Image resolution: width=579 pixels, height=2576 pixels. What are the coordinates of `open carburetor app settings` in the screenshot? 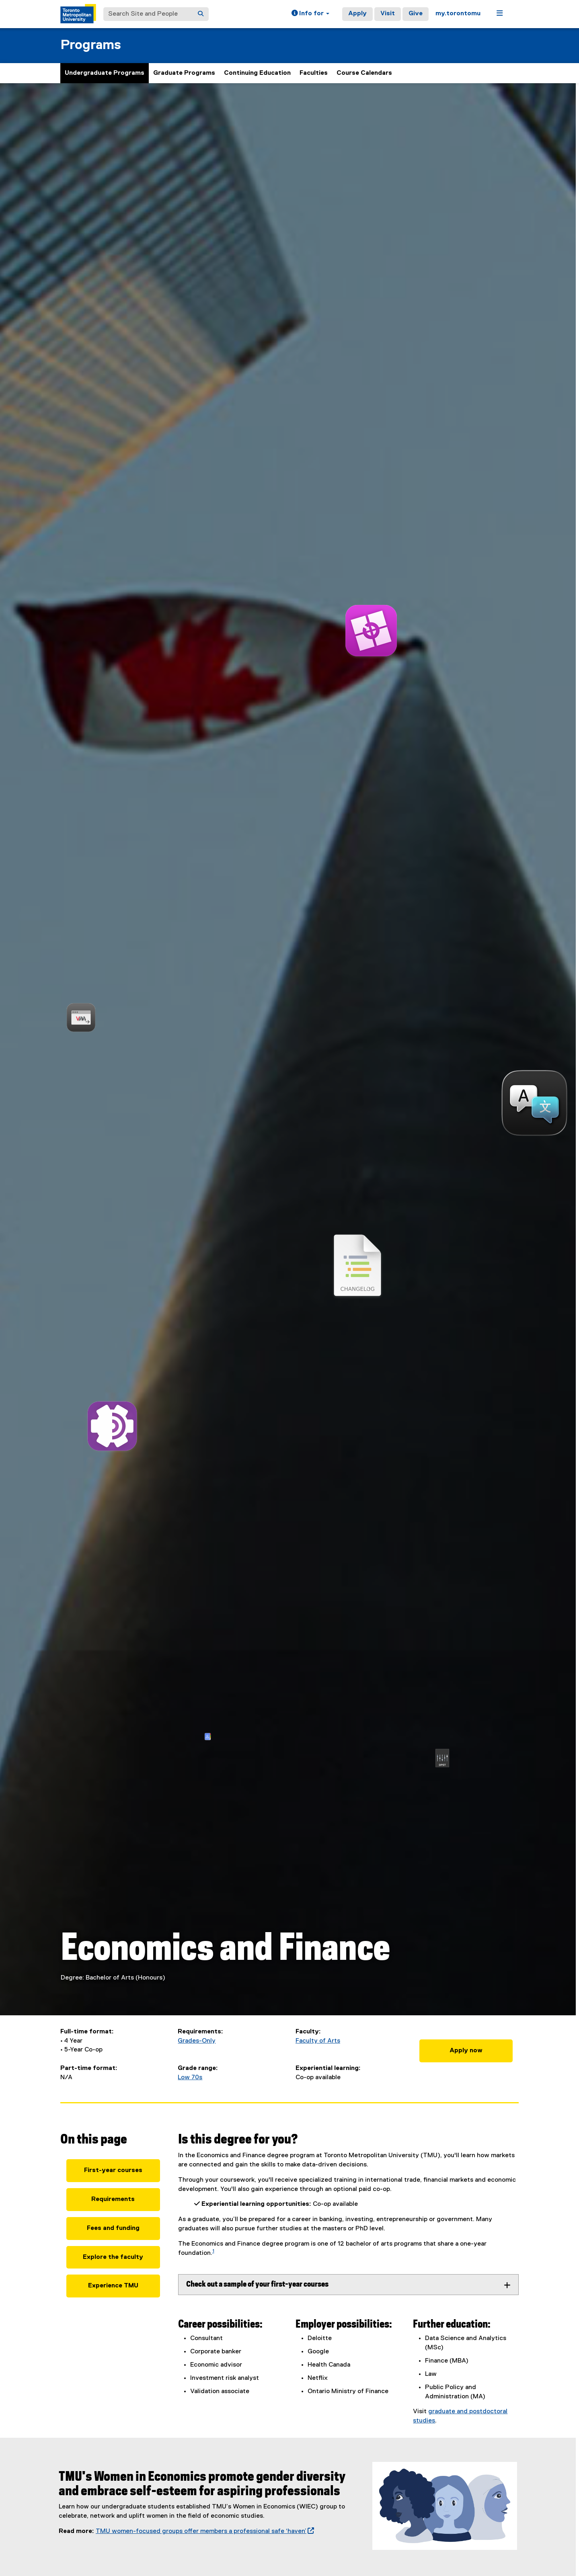 It's located at (112, 1426).